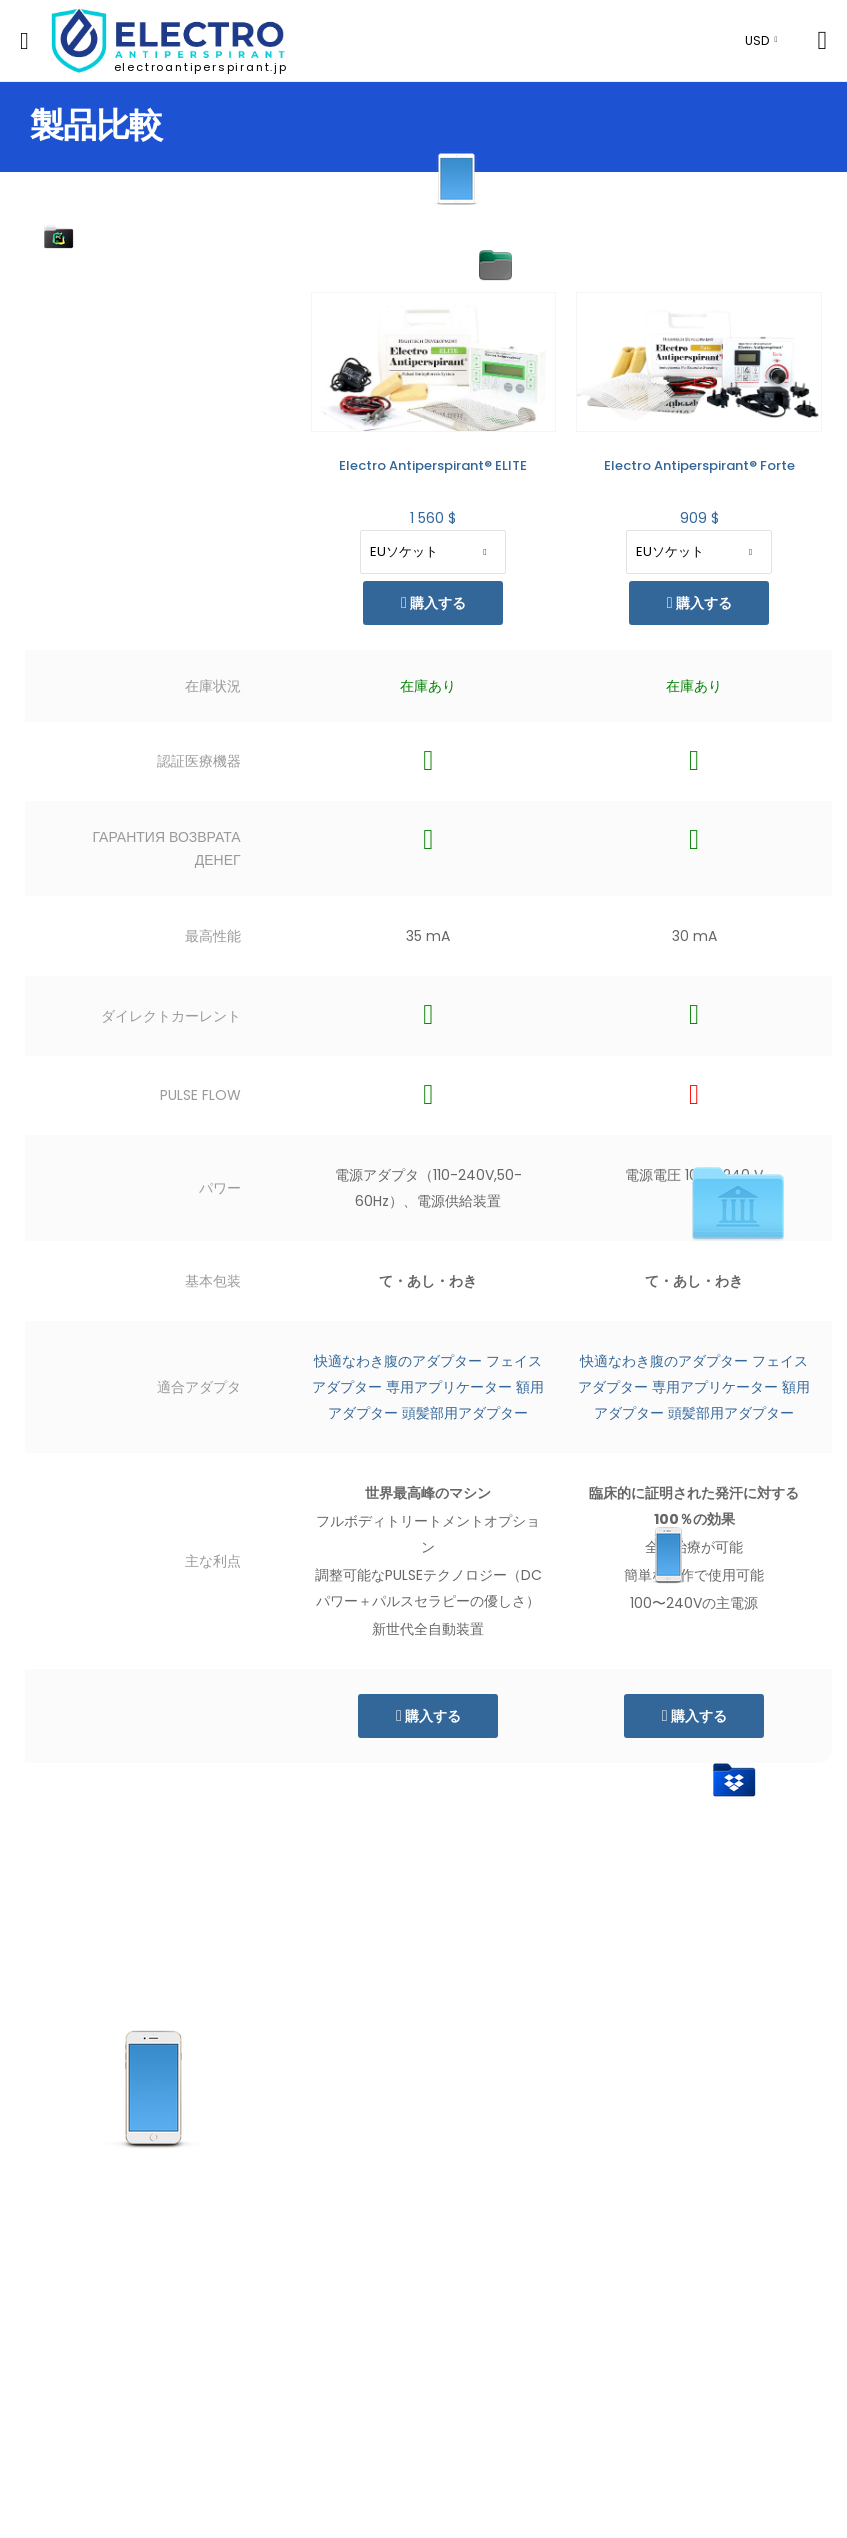 The image size is (847, 2538). Describe the element at coordinates (153, 2089) in the screenshot. I see `indicates a connected iPhone device` at that location.